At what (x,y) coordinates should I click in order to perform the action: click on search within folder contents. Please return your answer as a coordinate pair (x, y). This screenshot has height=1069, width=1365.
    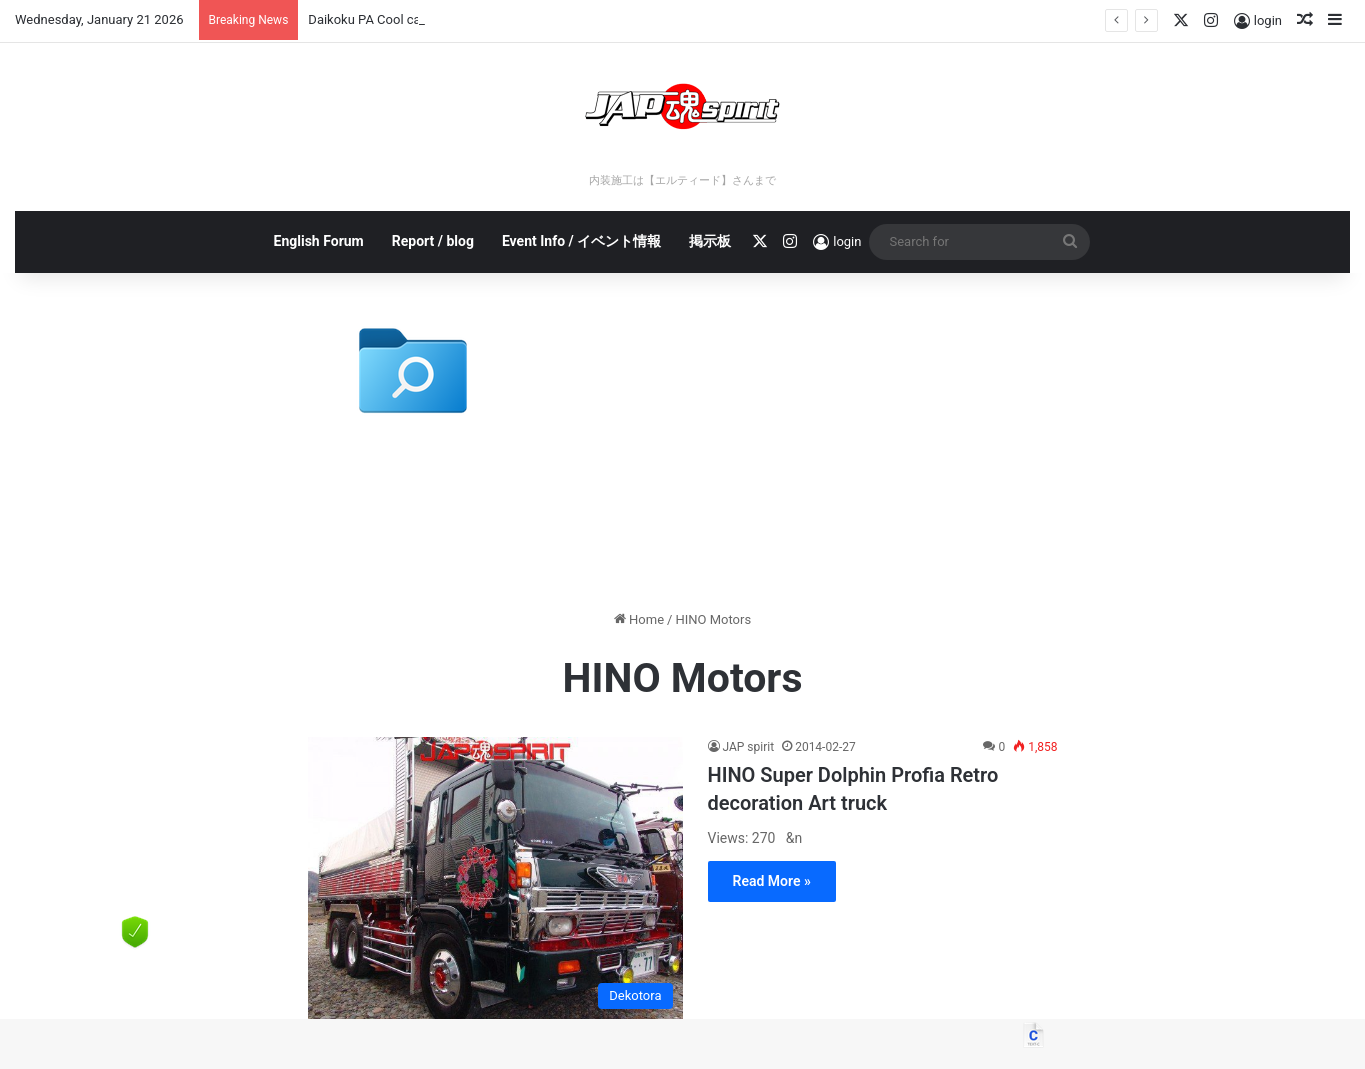
    Looking at the image, I should click on (412, 373).